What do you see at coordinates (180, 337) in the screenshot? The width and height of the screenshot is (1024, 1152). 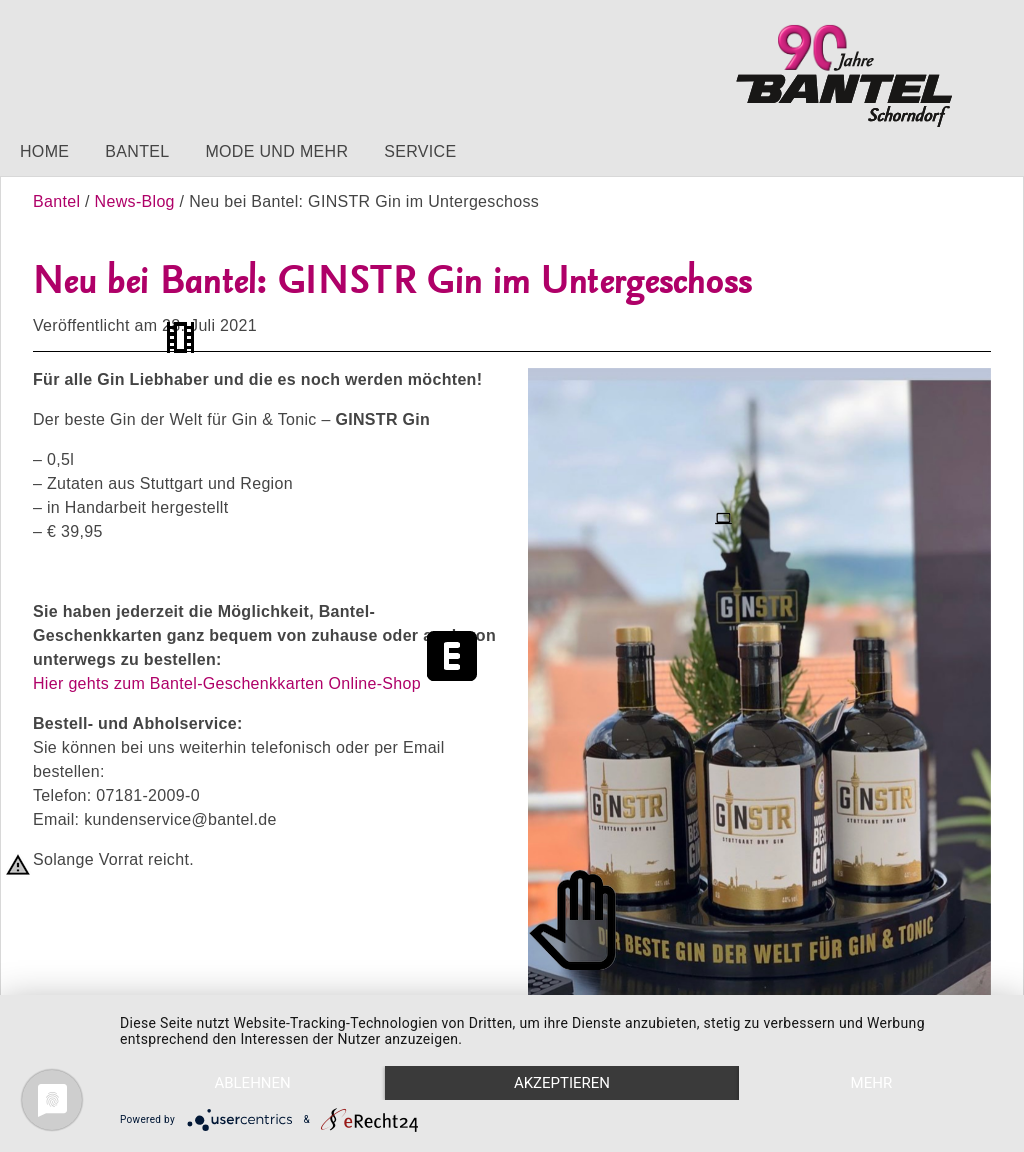 I see `browse local movie theaters` at bounding box center [180, 337].